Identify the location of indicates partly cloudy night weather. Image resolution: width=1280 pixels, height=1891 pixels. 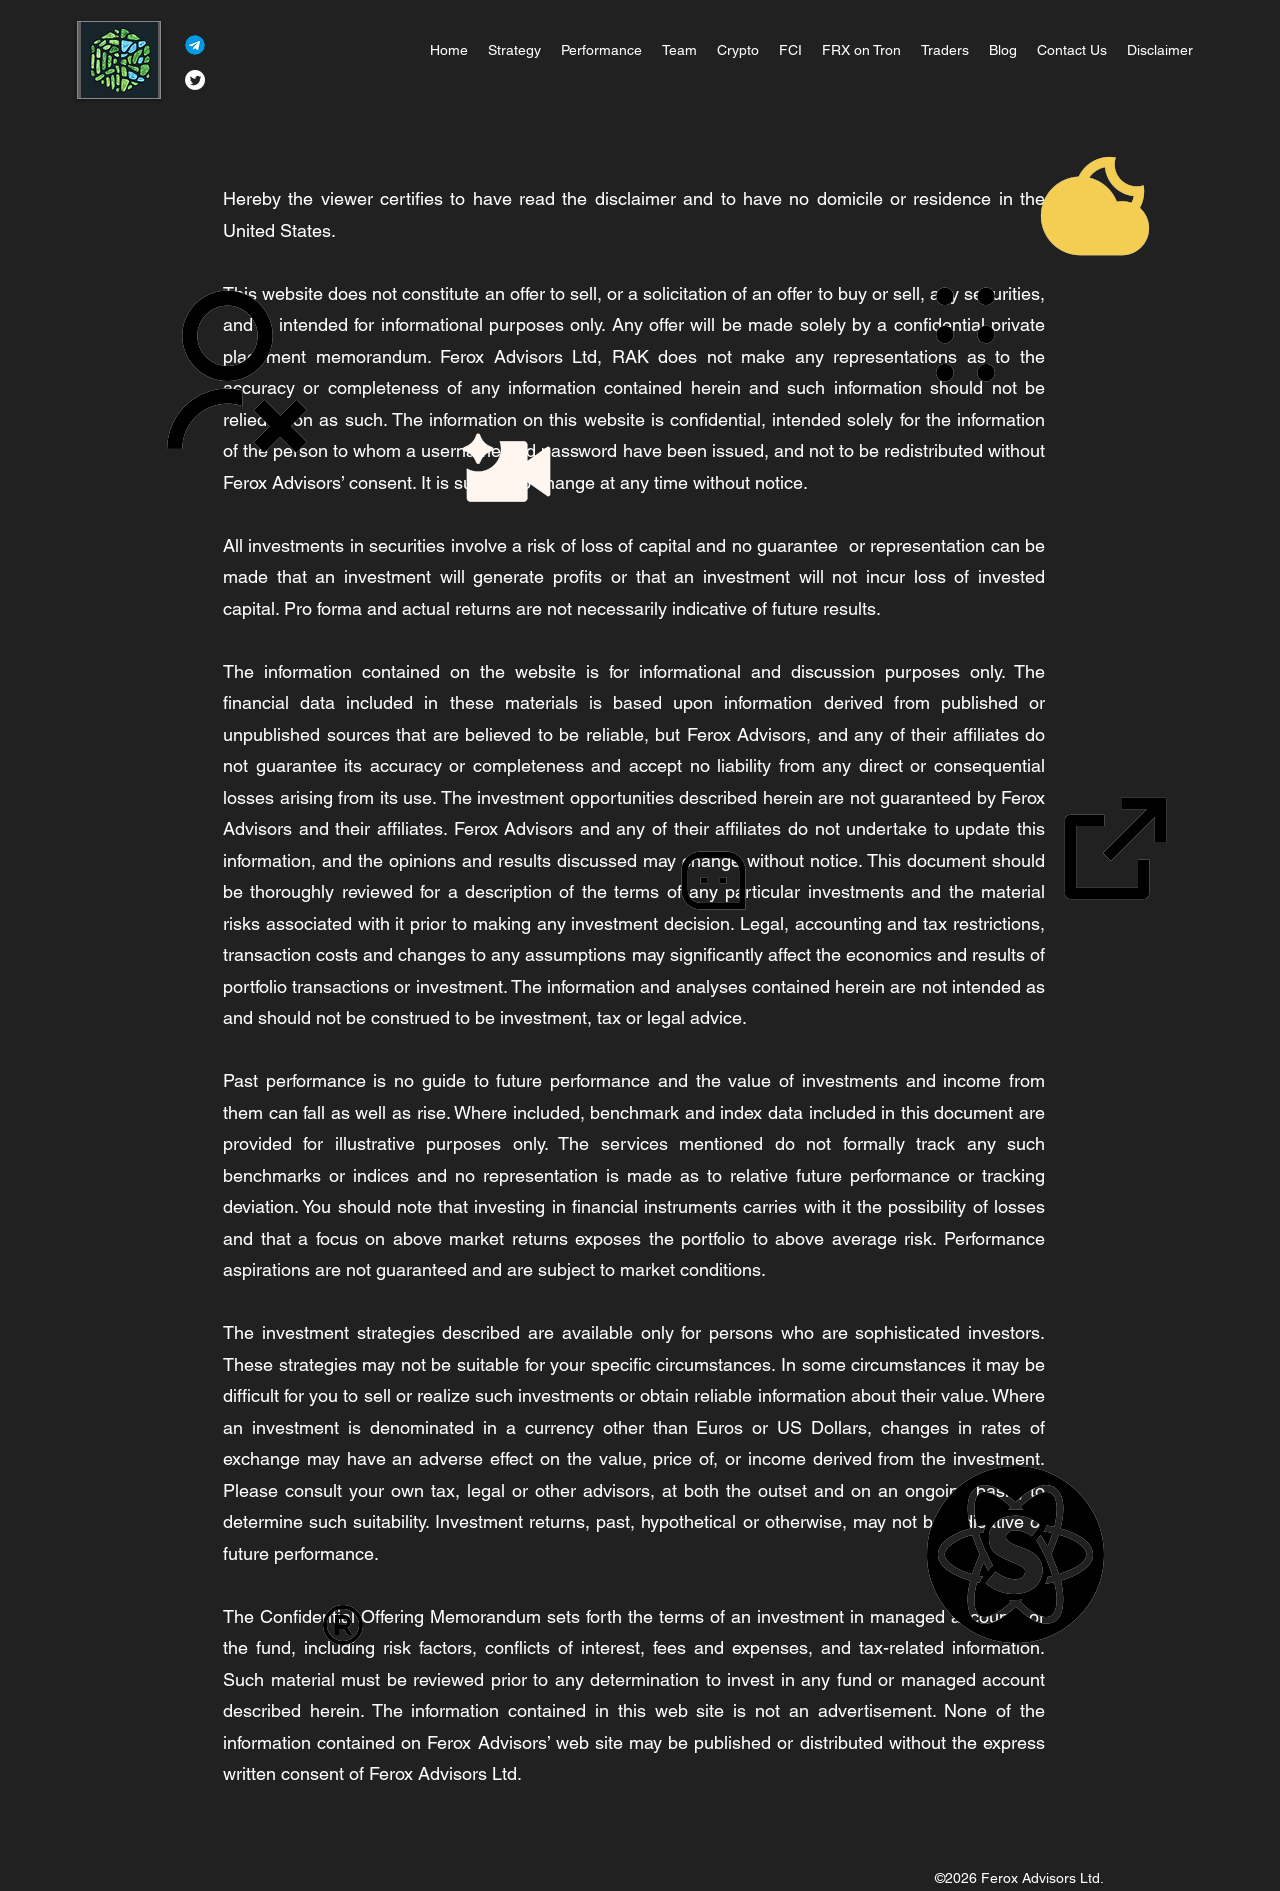
(1095, 211).